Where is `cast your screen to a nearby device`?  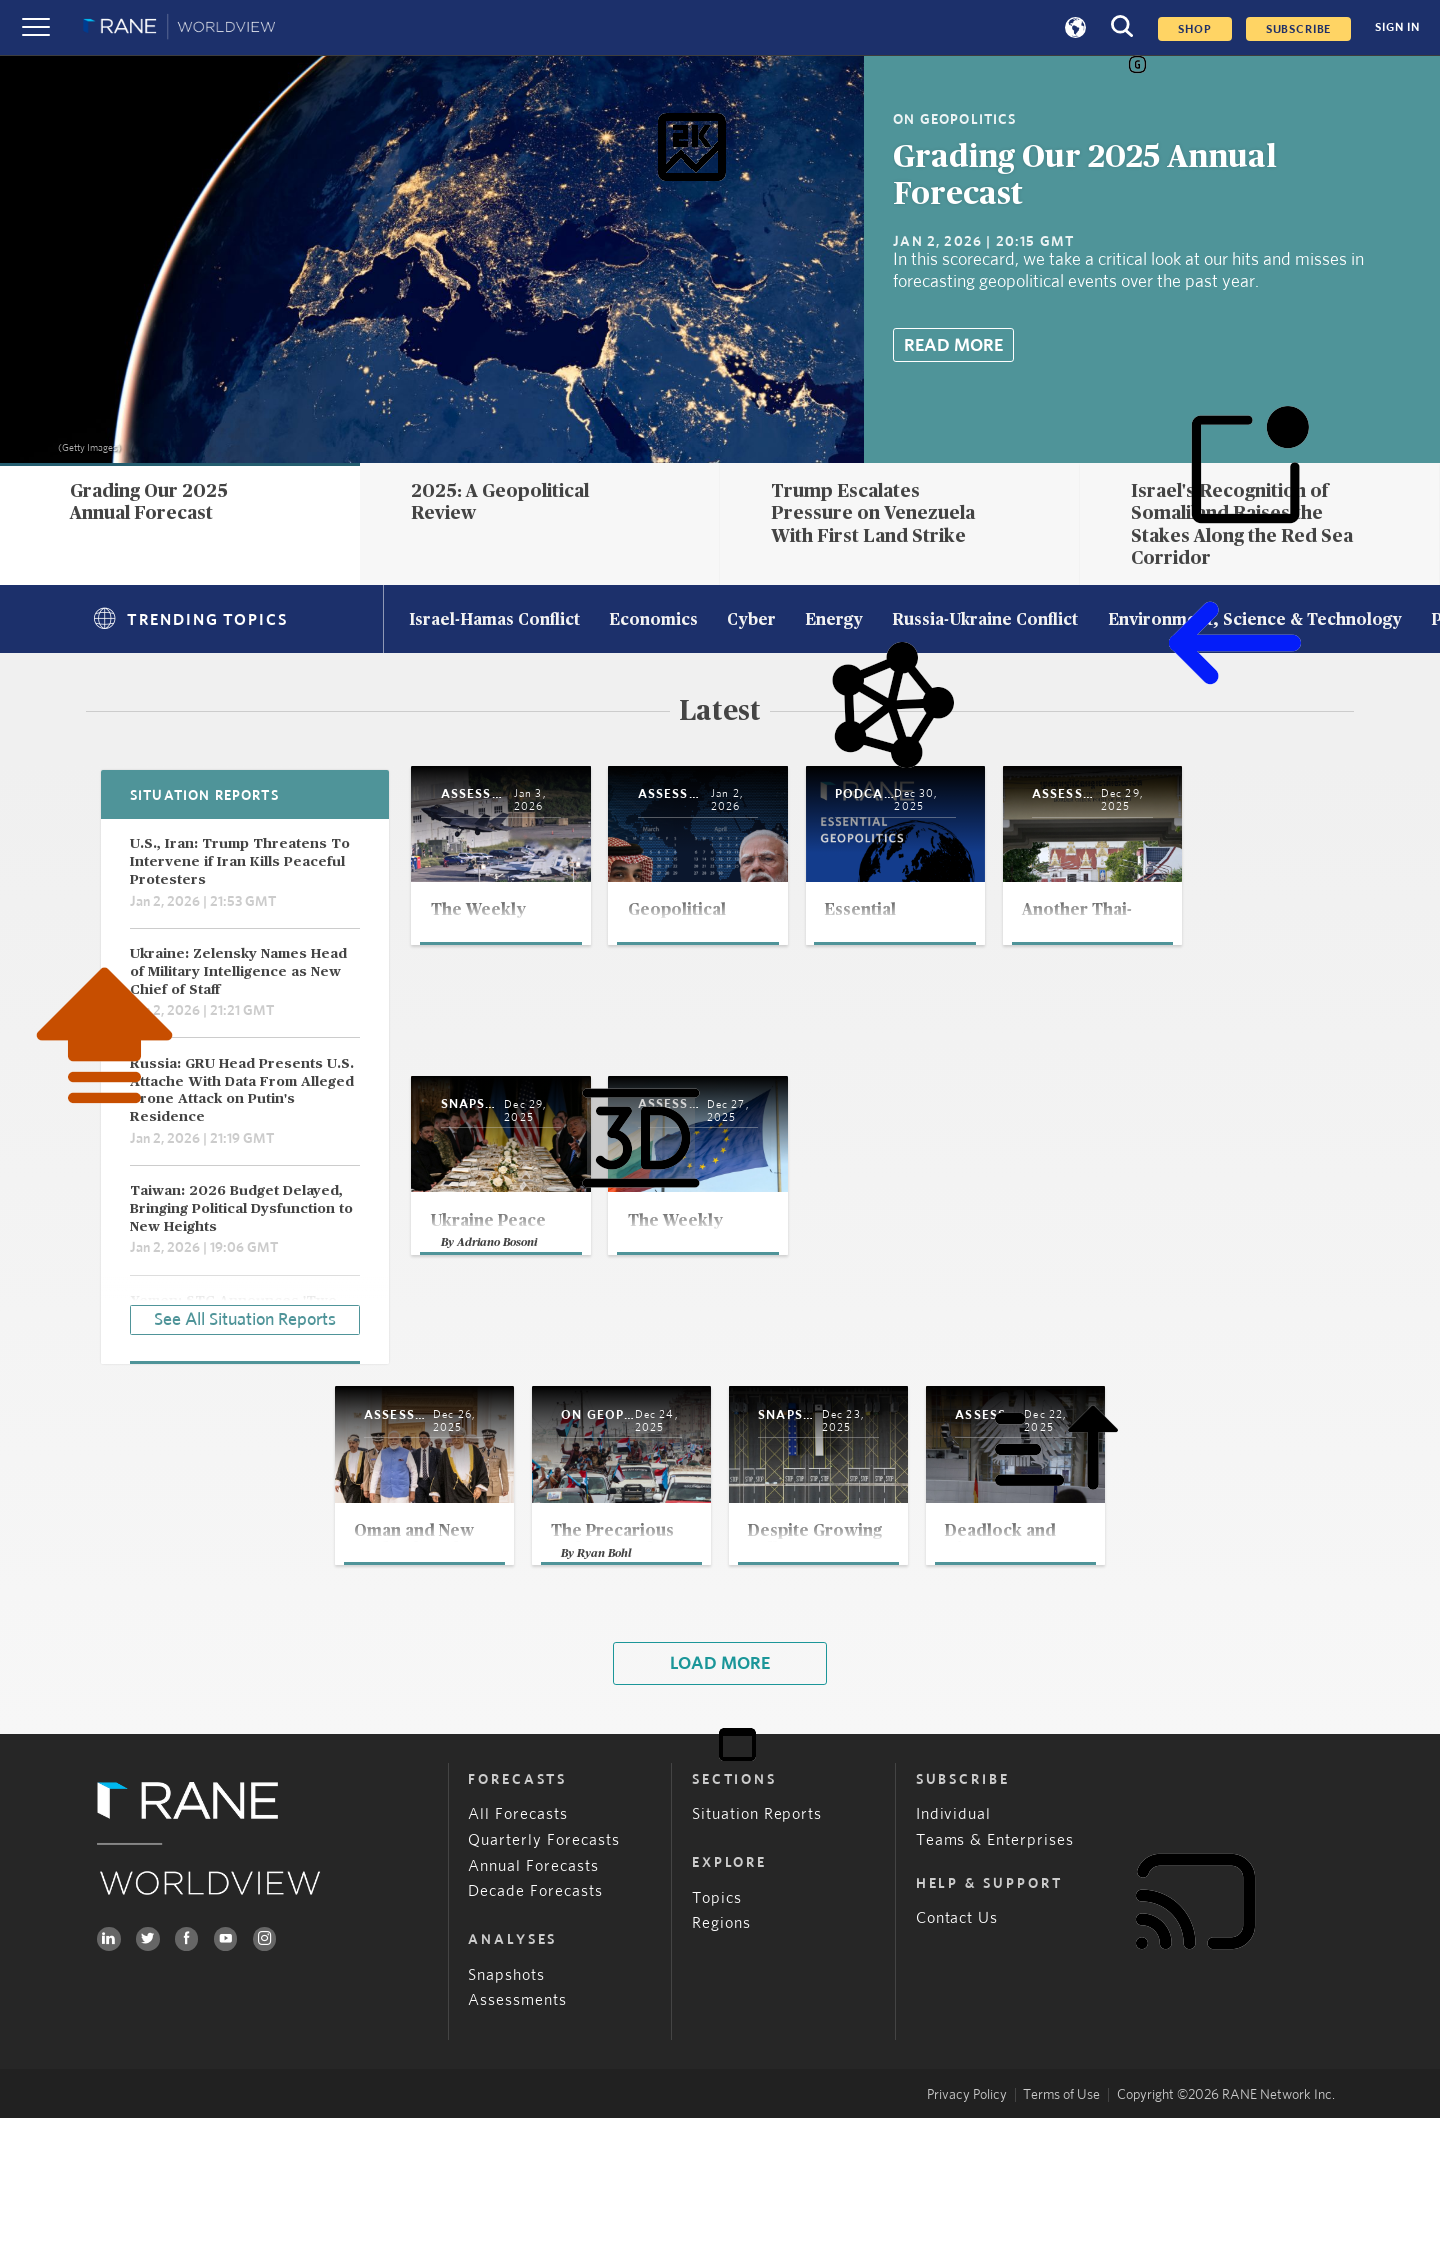 cast your screen to a nearby device is located at coordinates (1195, 1901).